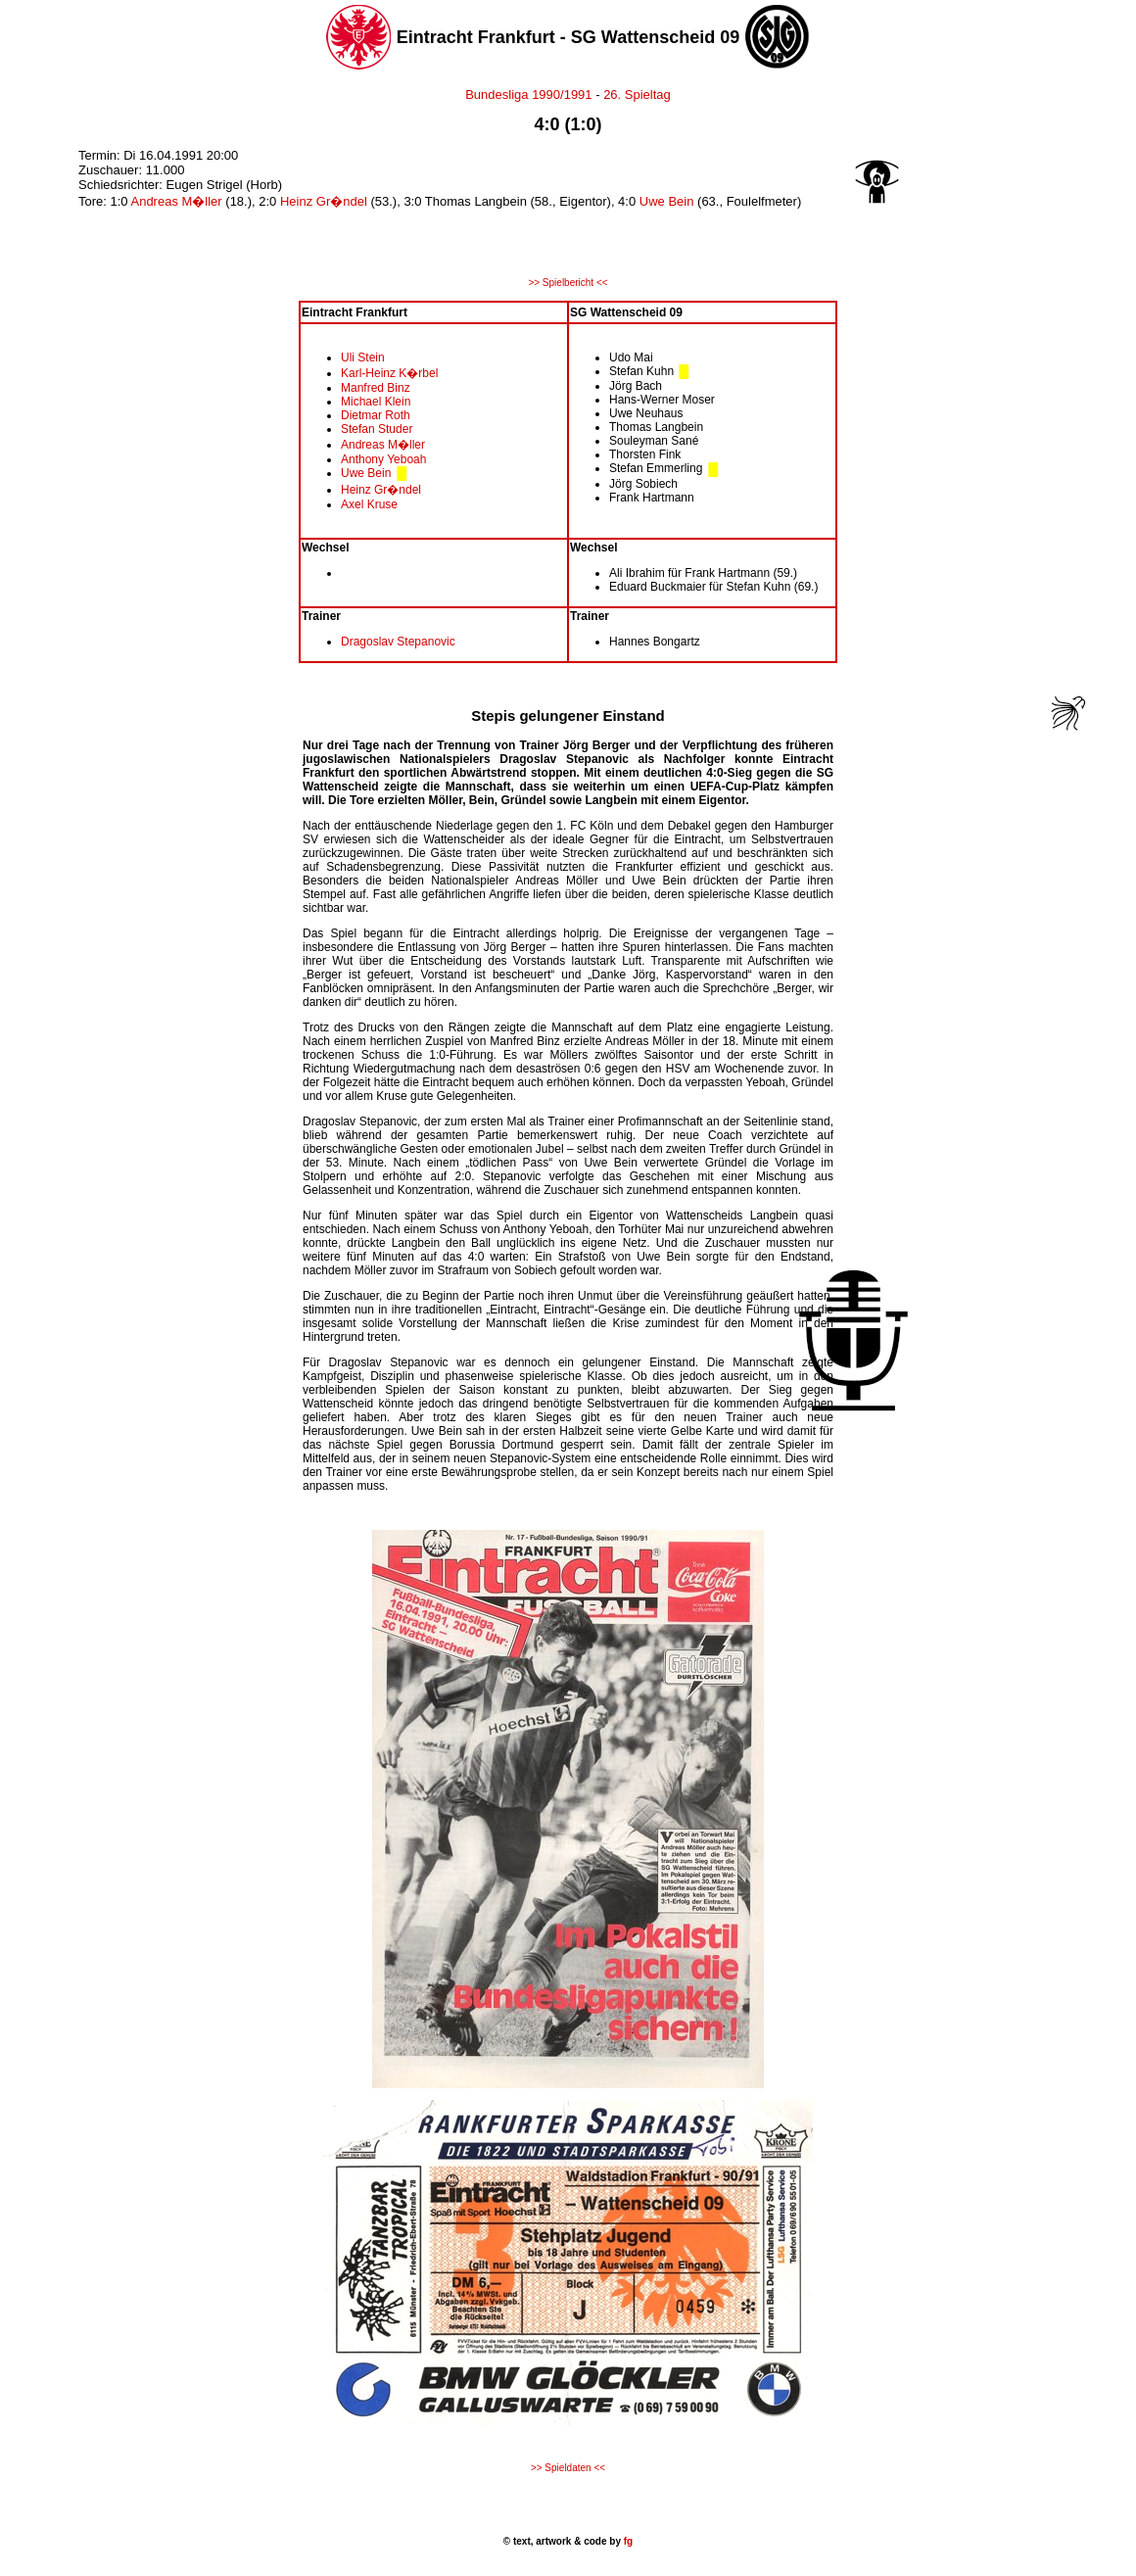 The image size is (1136, 2576). I want to click on indicates a paranoia or anxiety state in gameplay, so click(876, 181).